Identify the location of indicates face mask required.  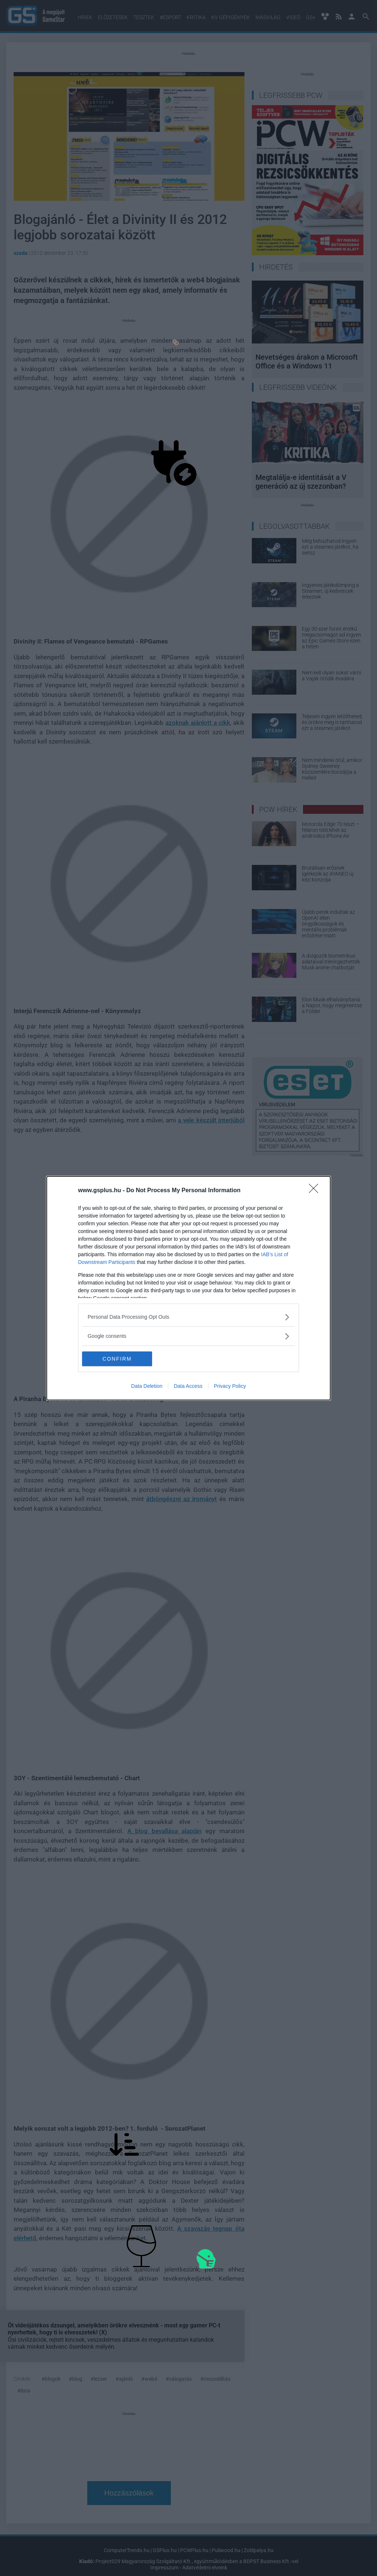
(206, 2259).